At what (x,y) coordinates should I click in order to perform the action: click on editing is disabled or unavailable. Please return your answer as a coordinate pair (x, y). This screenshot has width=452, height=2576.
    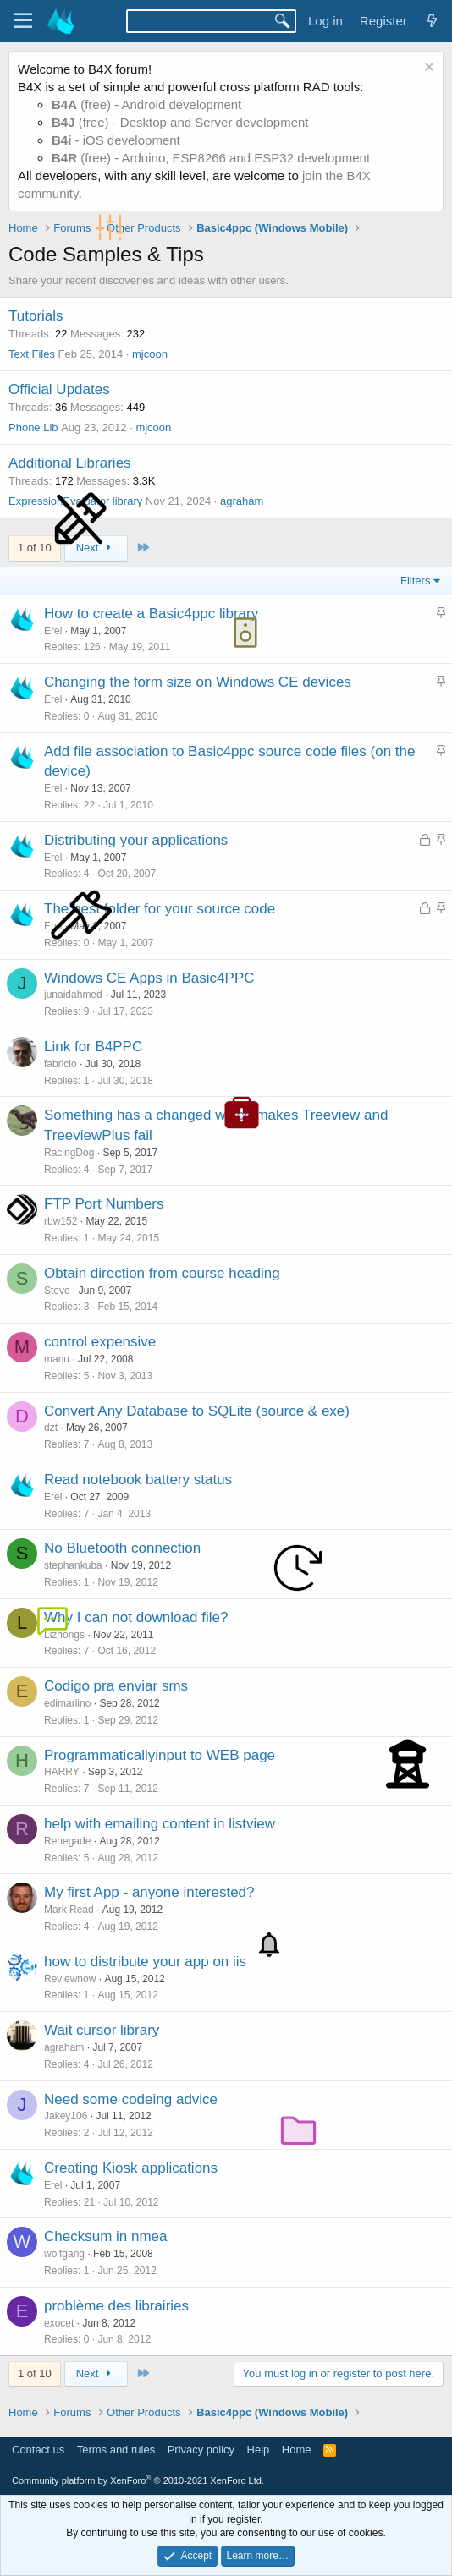
    Looking at the image, I should click on (80, 519).